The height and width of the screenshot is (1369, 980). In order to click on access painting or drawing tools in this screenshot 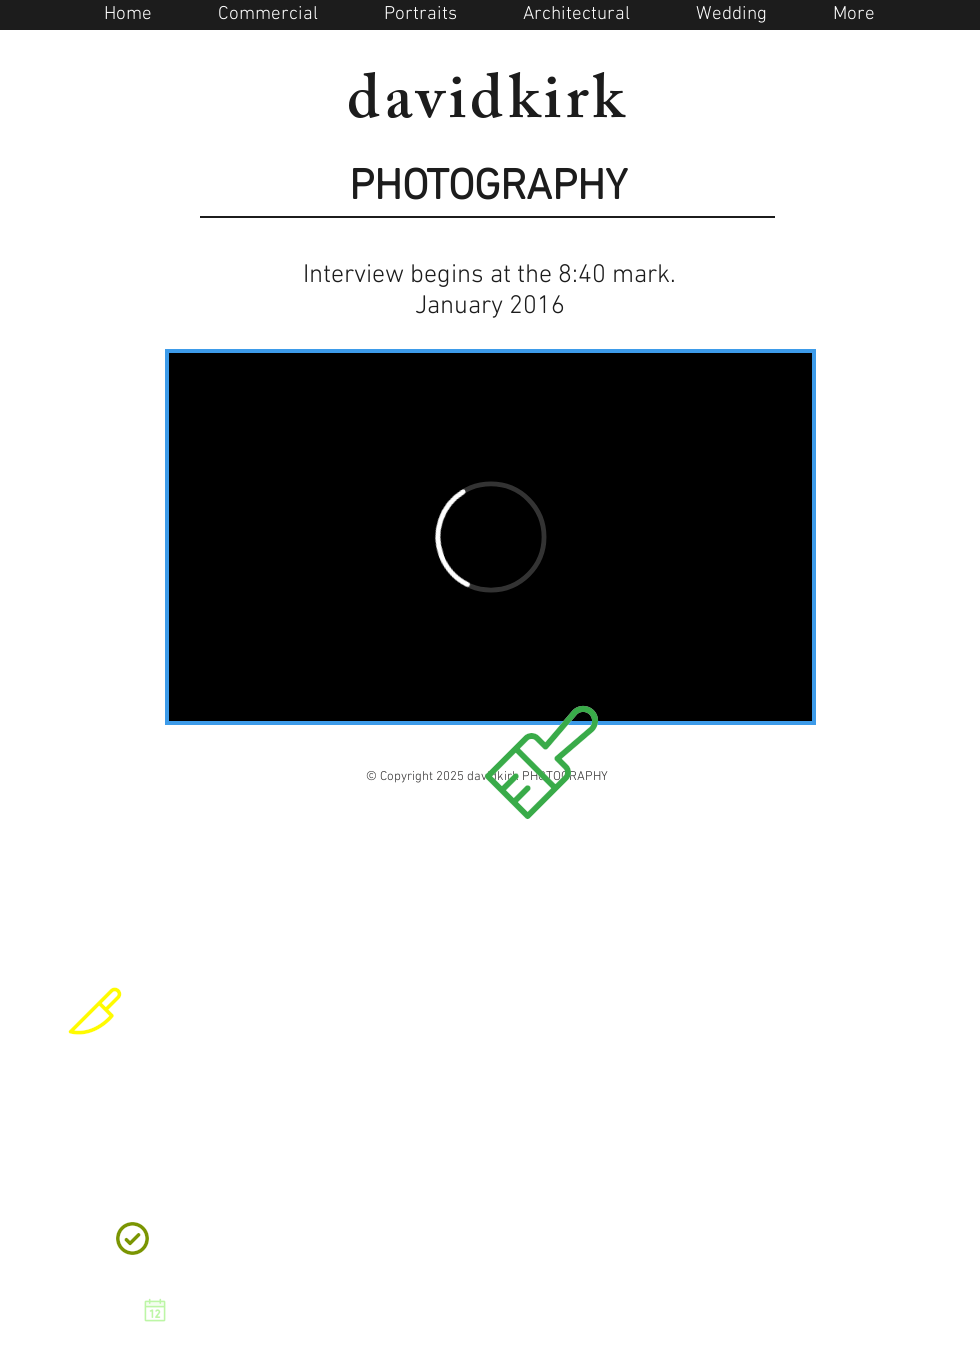, I will do `click(543, 760)`.